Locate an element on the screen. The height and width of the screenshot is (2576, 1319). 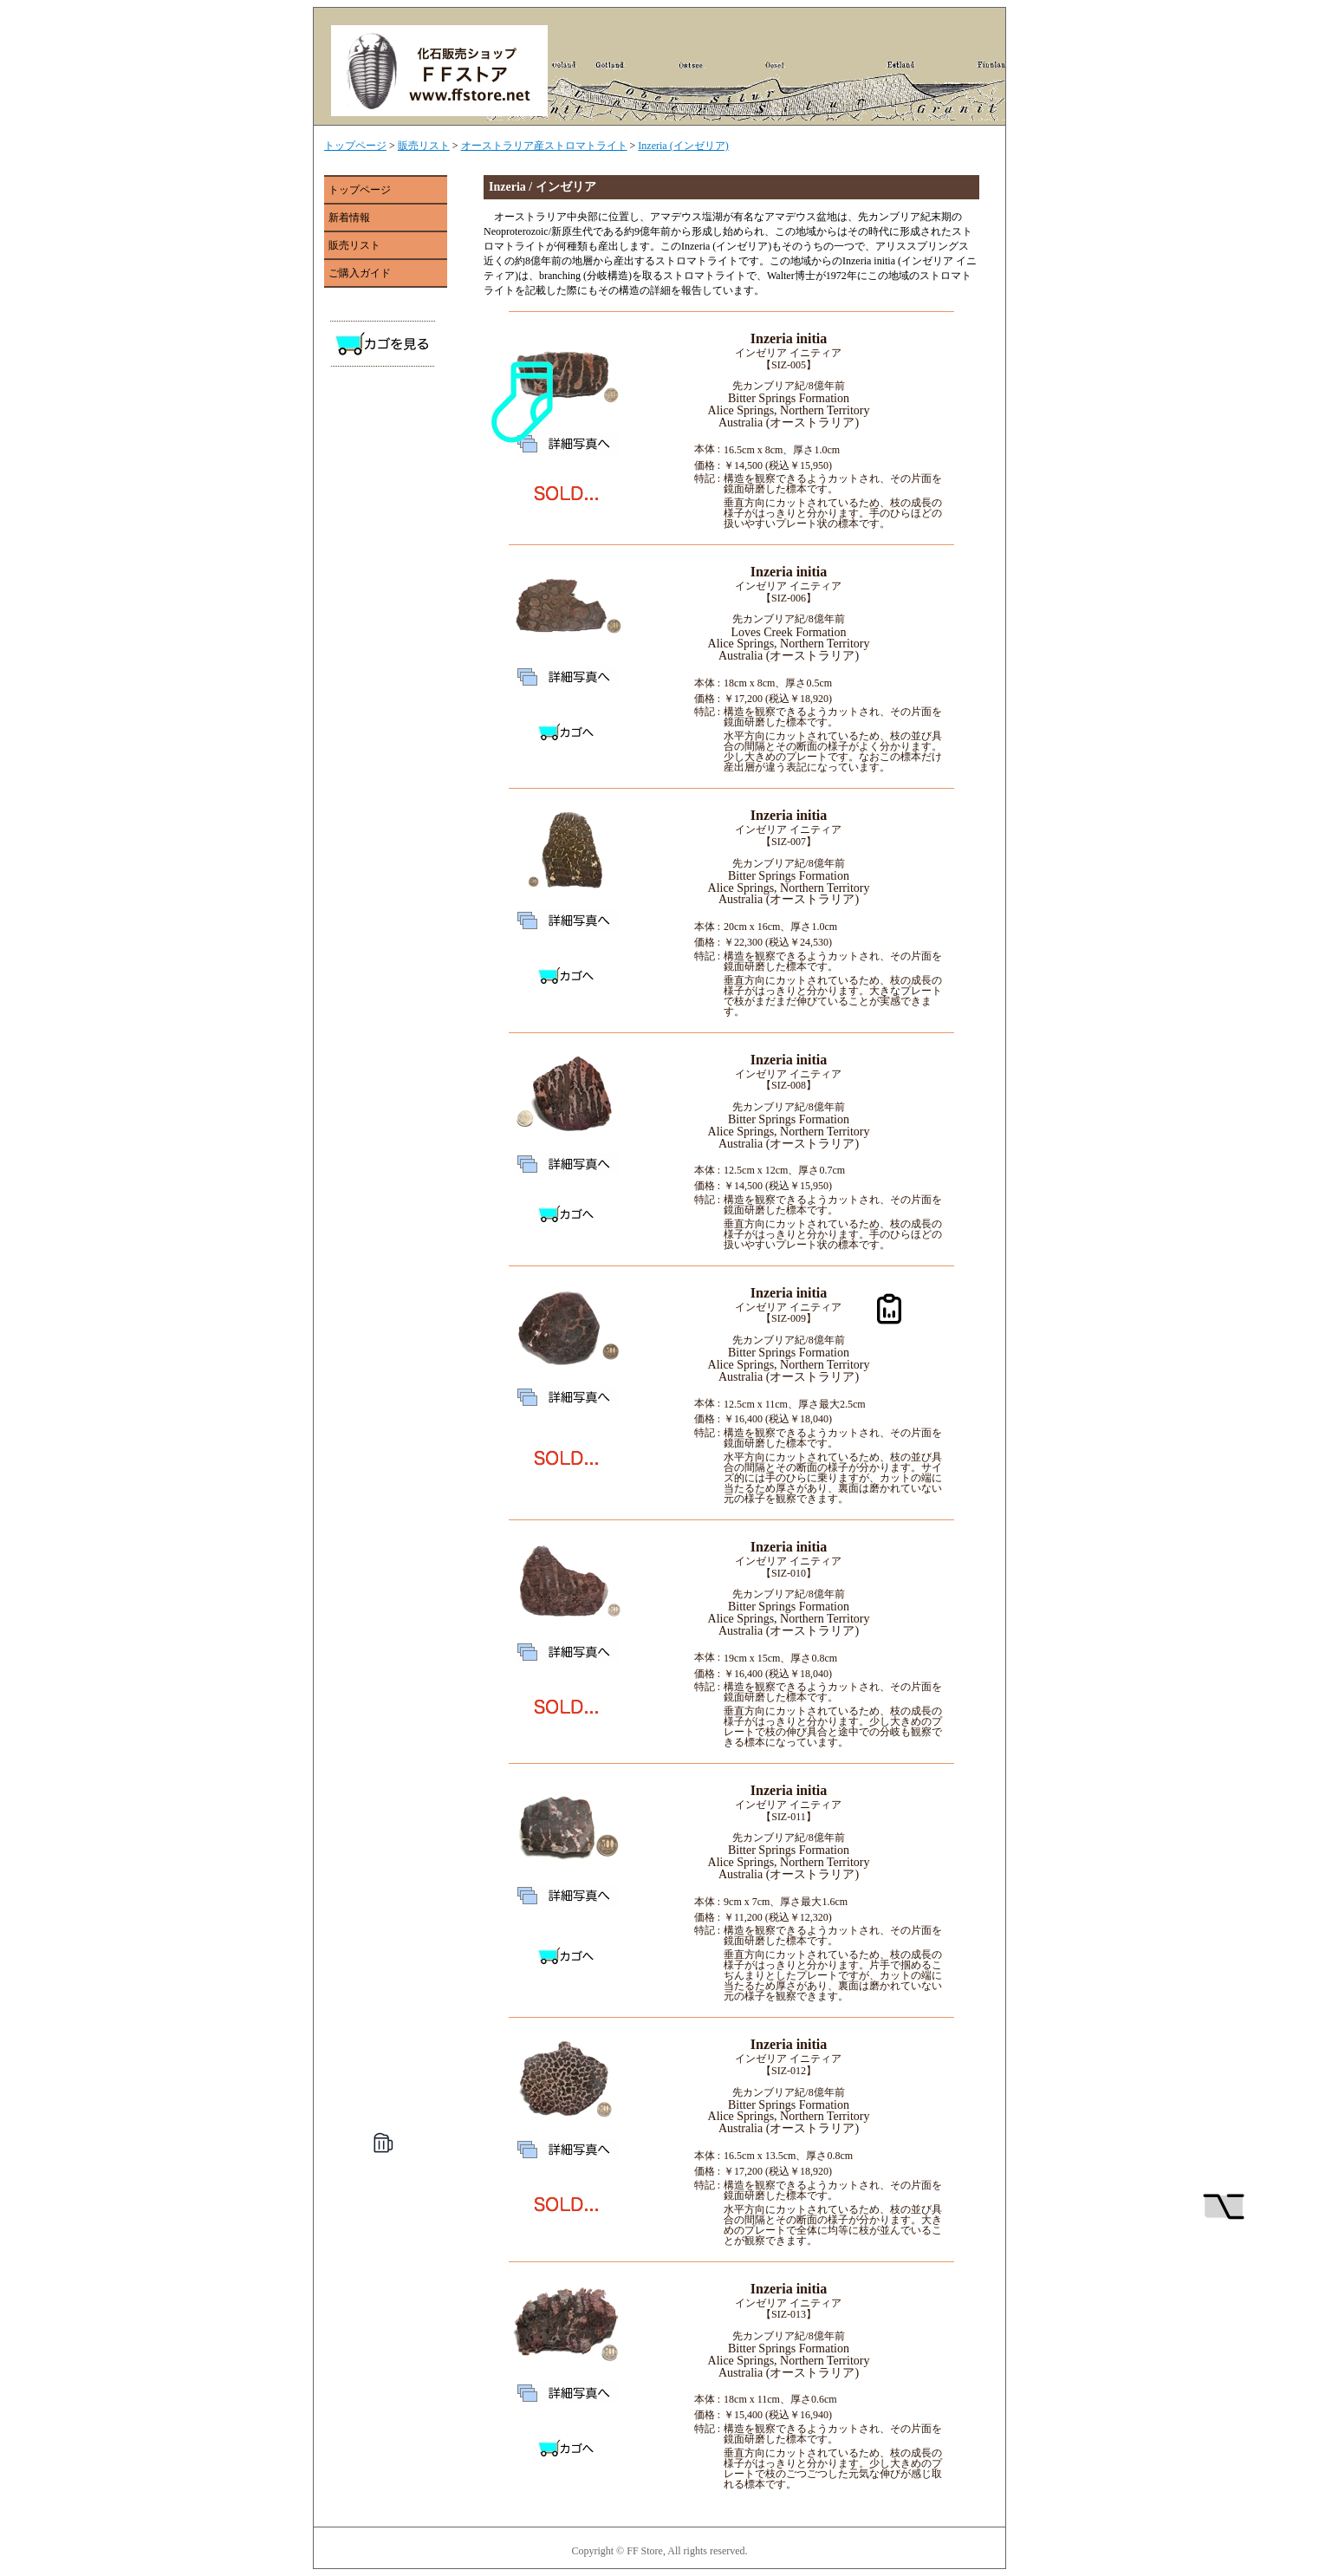
browse clothing or apparel items is located at coordinates (524, 400).